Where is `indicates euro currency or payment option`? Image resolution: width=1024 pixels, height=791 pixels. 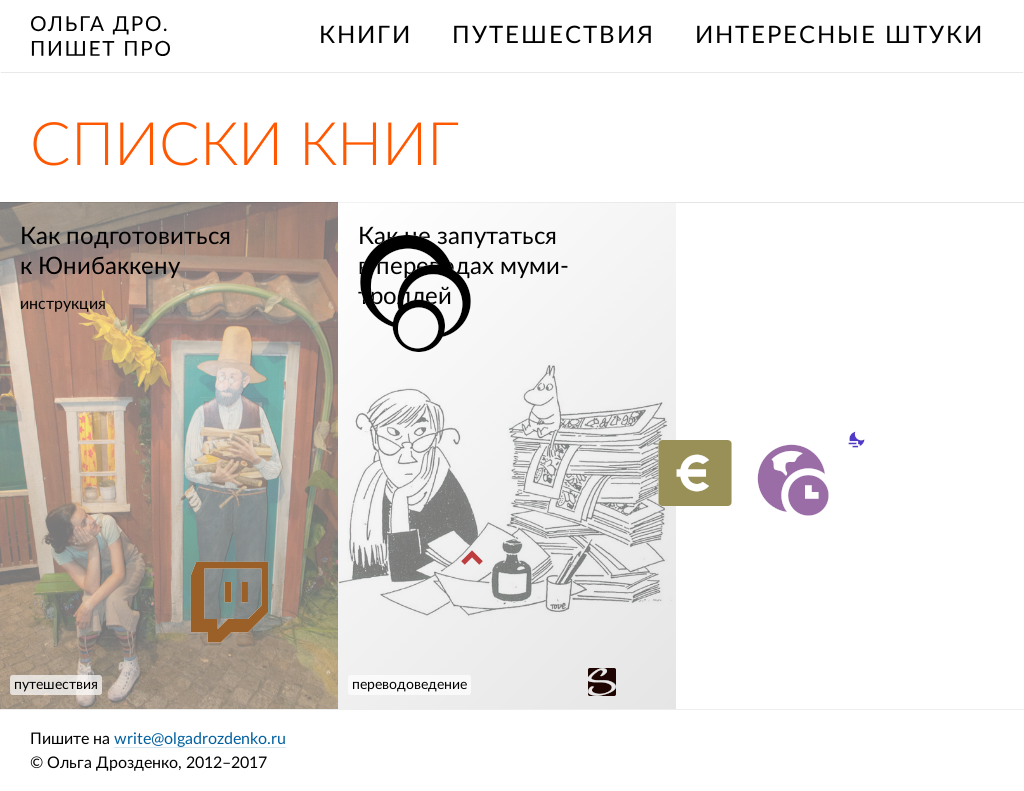
indicates euro currency or payment option is located at coordinates (695, 473).